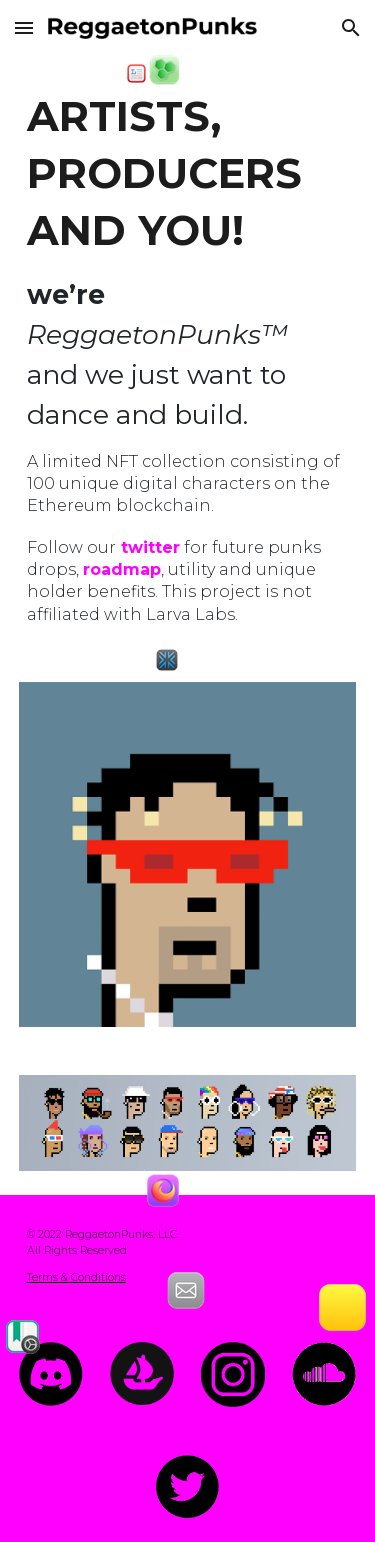  What do you see at coordinates (342, 1307) in the screenshot?
I see `blank app icon template for customization` at bounding box center [342, 1307].